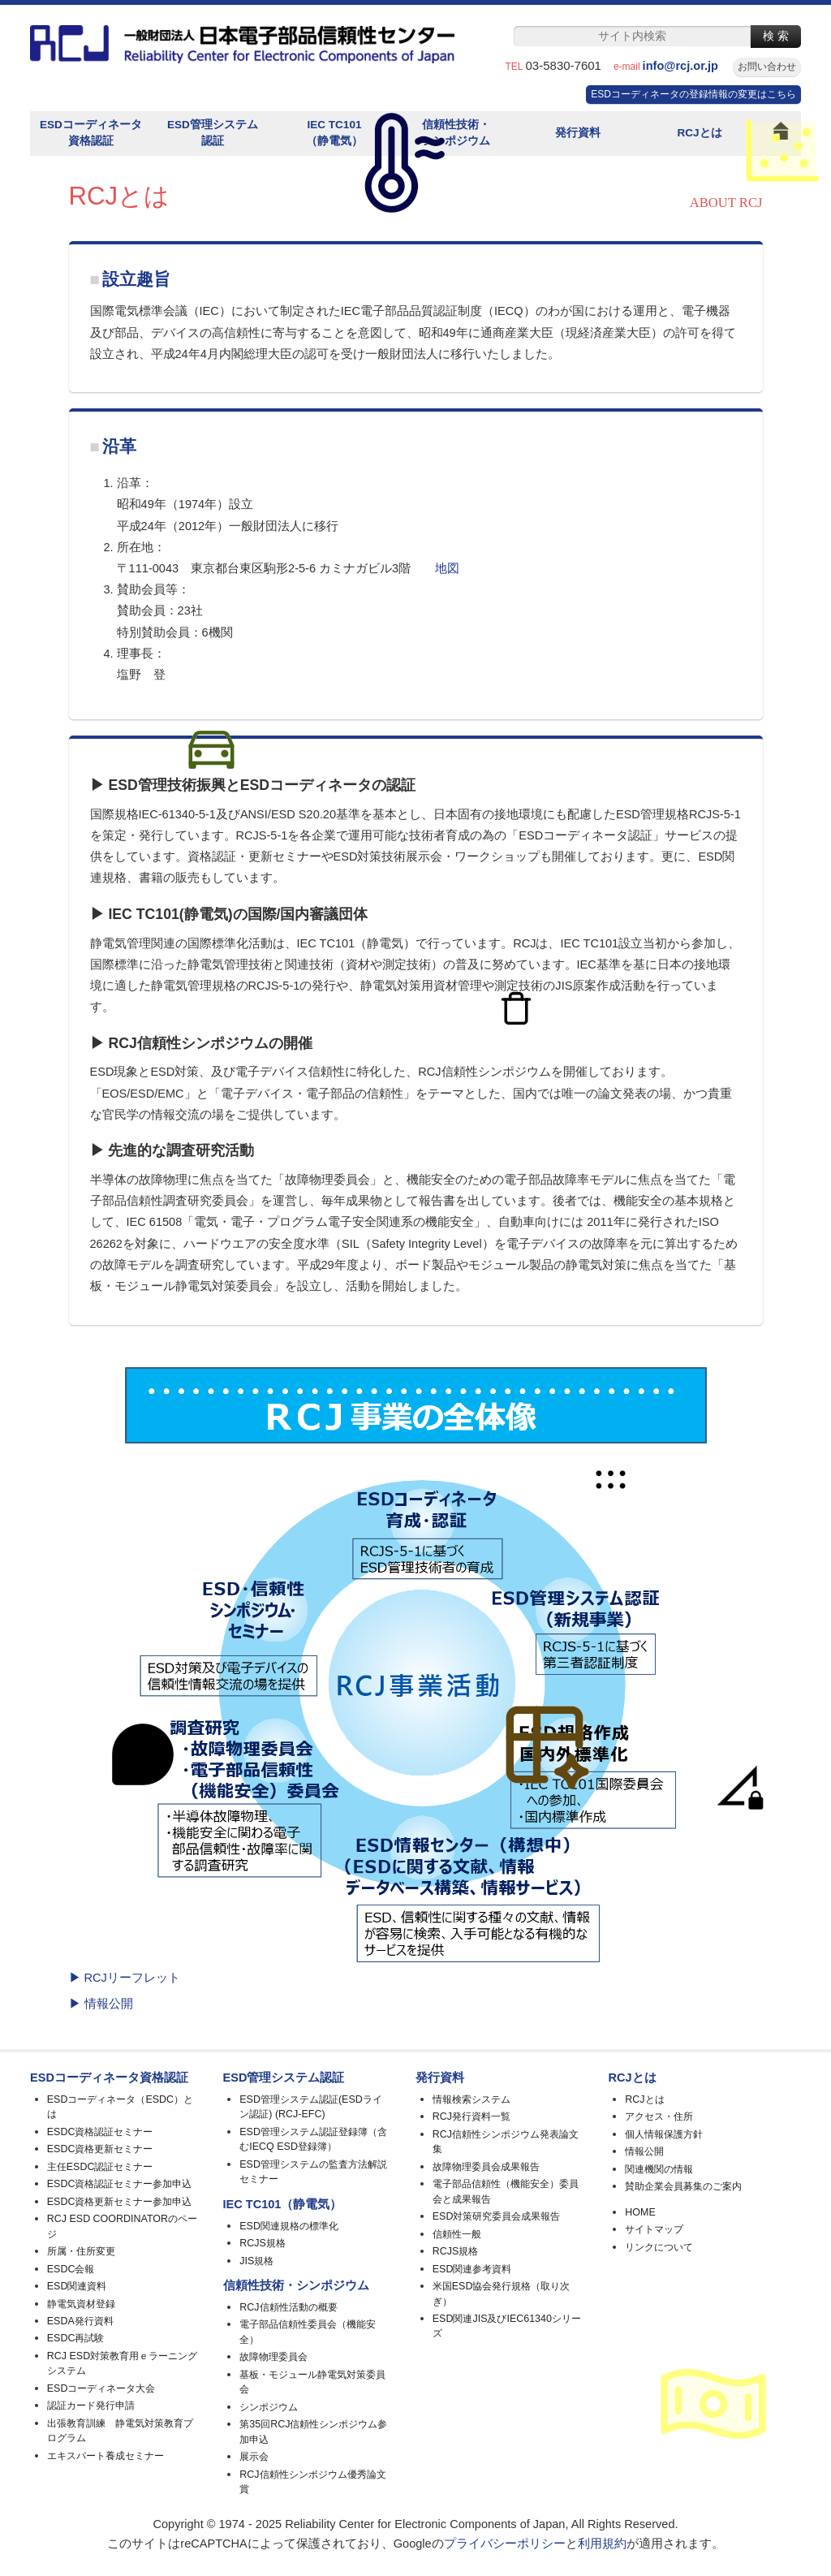  What do you see at coordinates (141, 1755) in the screenshot?
I see `open chat or messaging` at bounding box center [141, 1755].